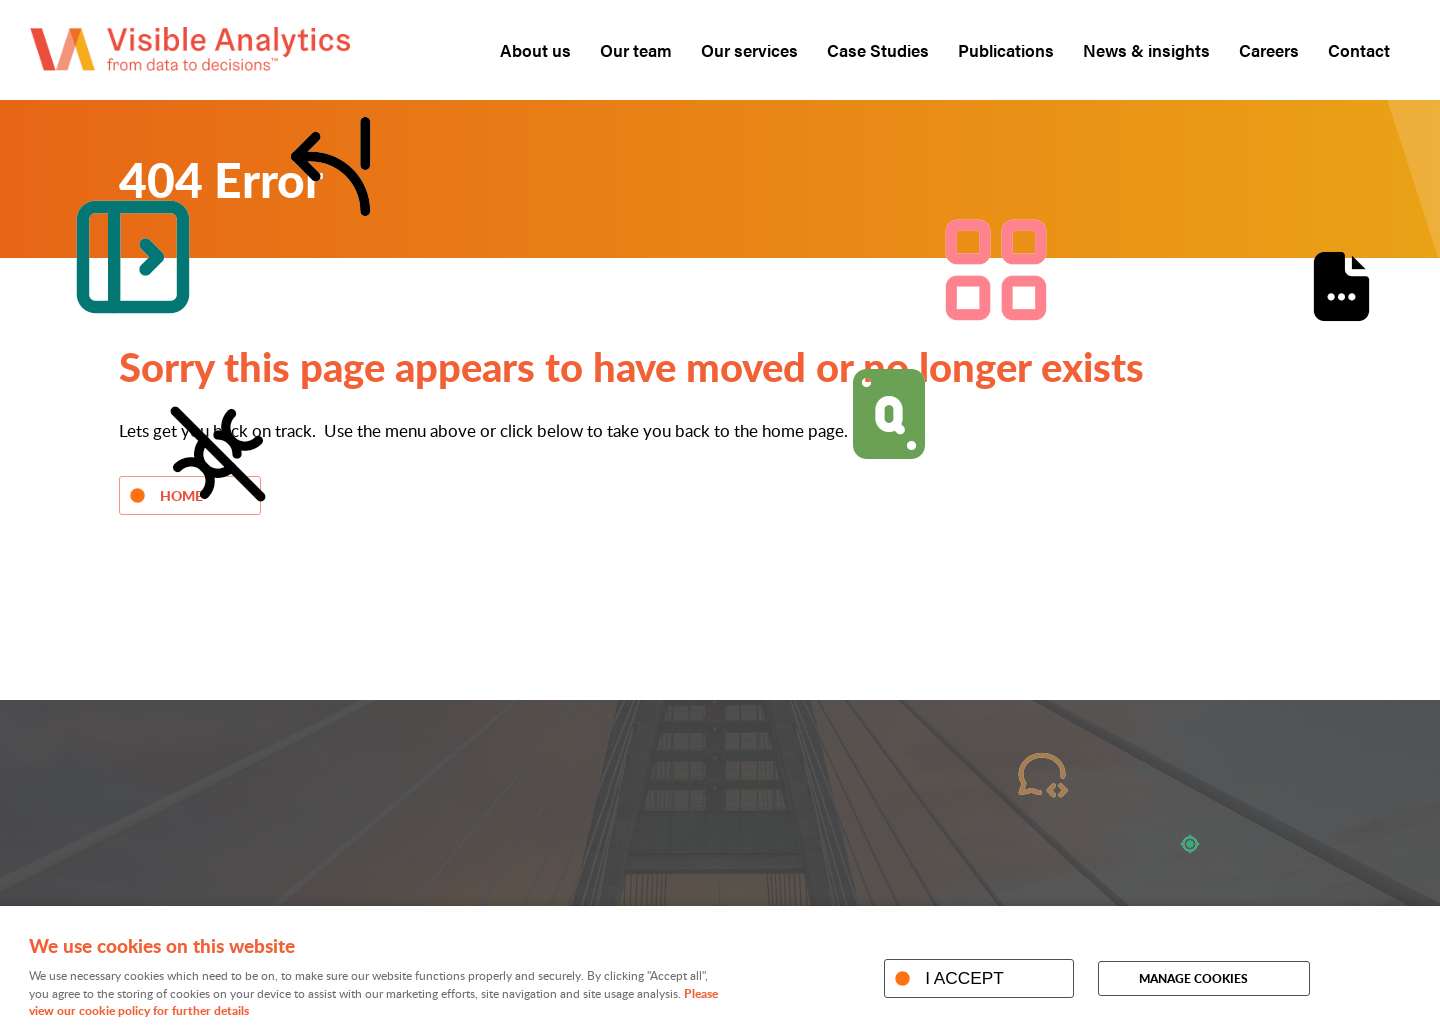 The width and height of the screenshot is (1440, 1025). Describe the element at coordinates (1341, 286) in the screenshot. I see `view file details or additional options` at that location.